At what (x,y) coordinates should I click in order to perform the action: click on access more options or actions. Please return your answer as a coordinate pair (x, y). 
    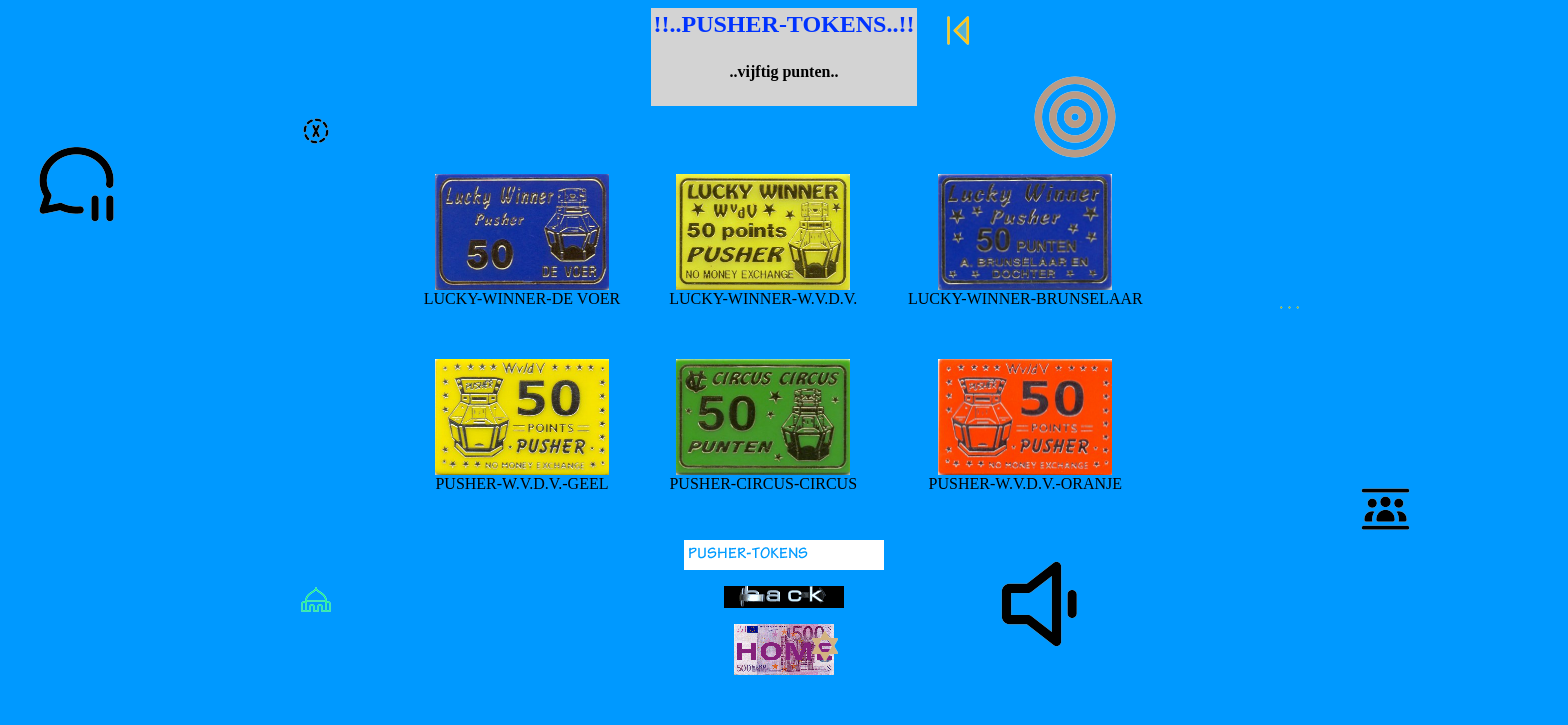
    Looking at the image, I should click on (1289, 307).